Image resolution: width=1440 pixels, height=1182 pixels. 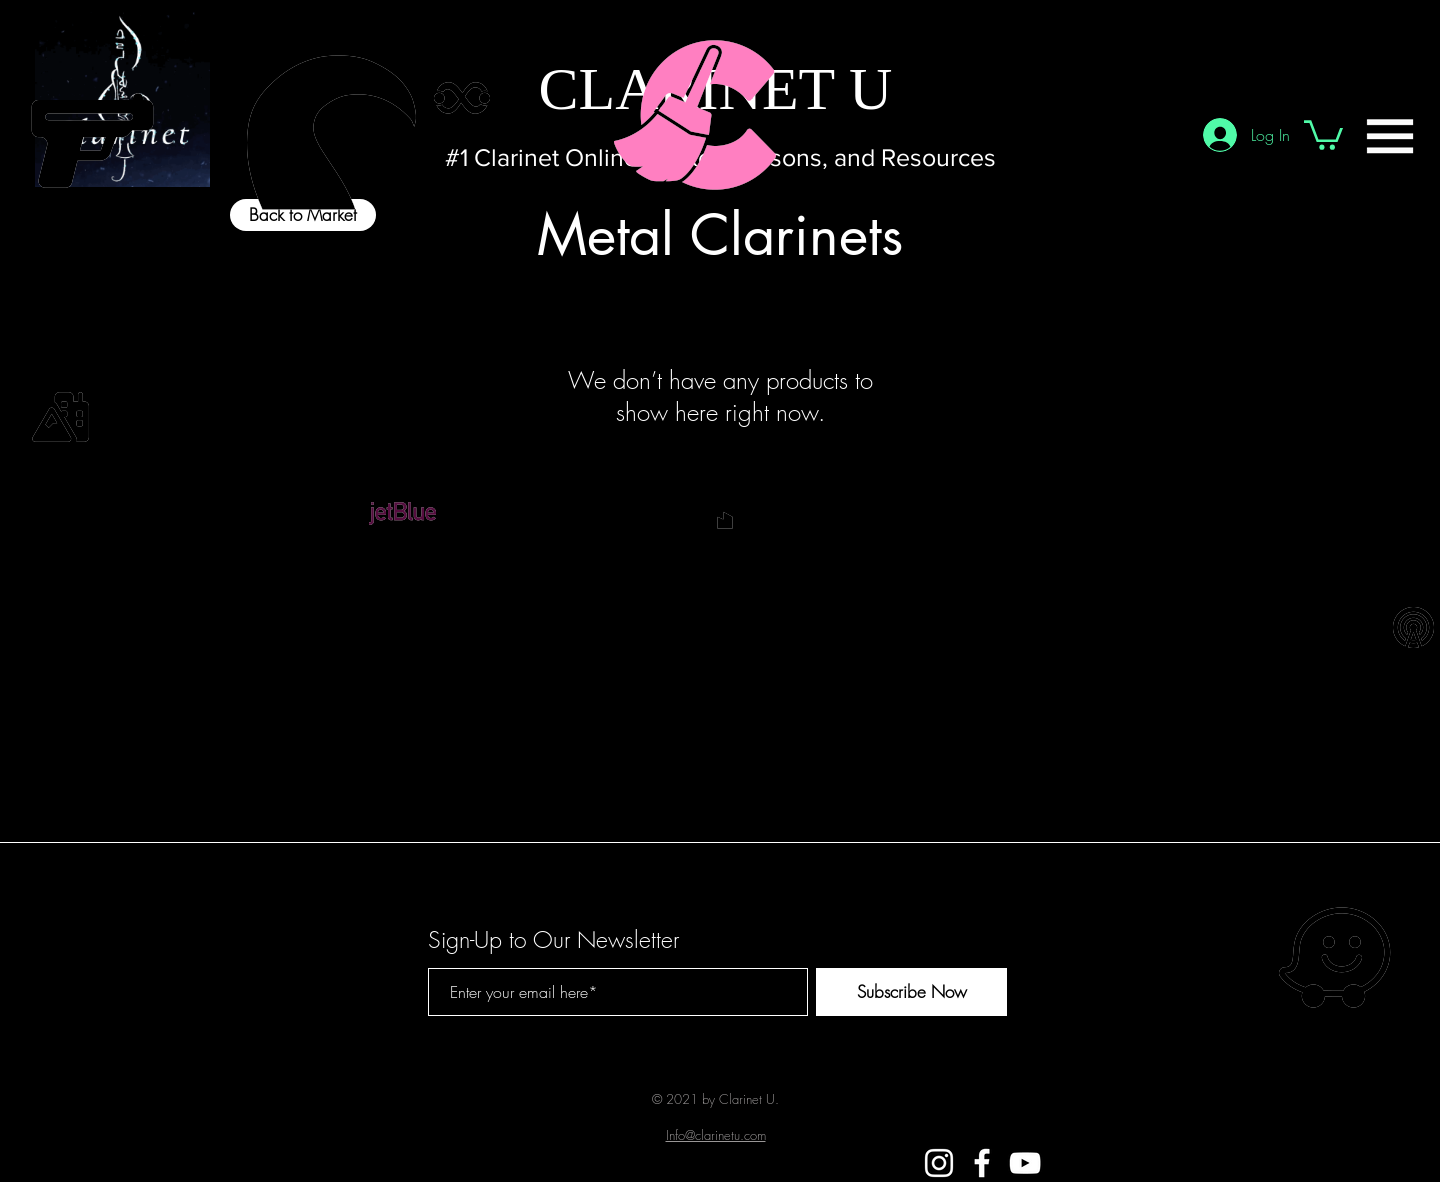 What do you see at coordinates (462, 98) in the screenshot?
I see `immer library logo` at bounding box center [462, 98].